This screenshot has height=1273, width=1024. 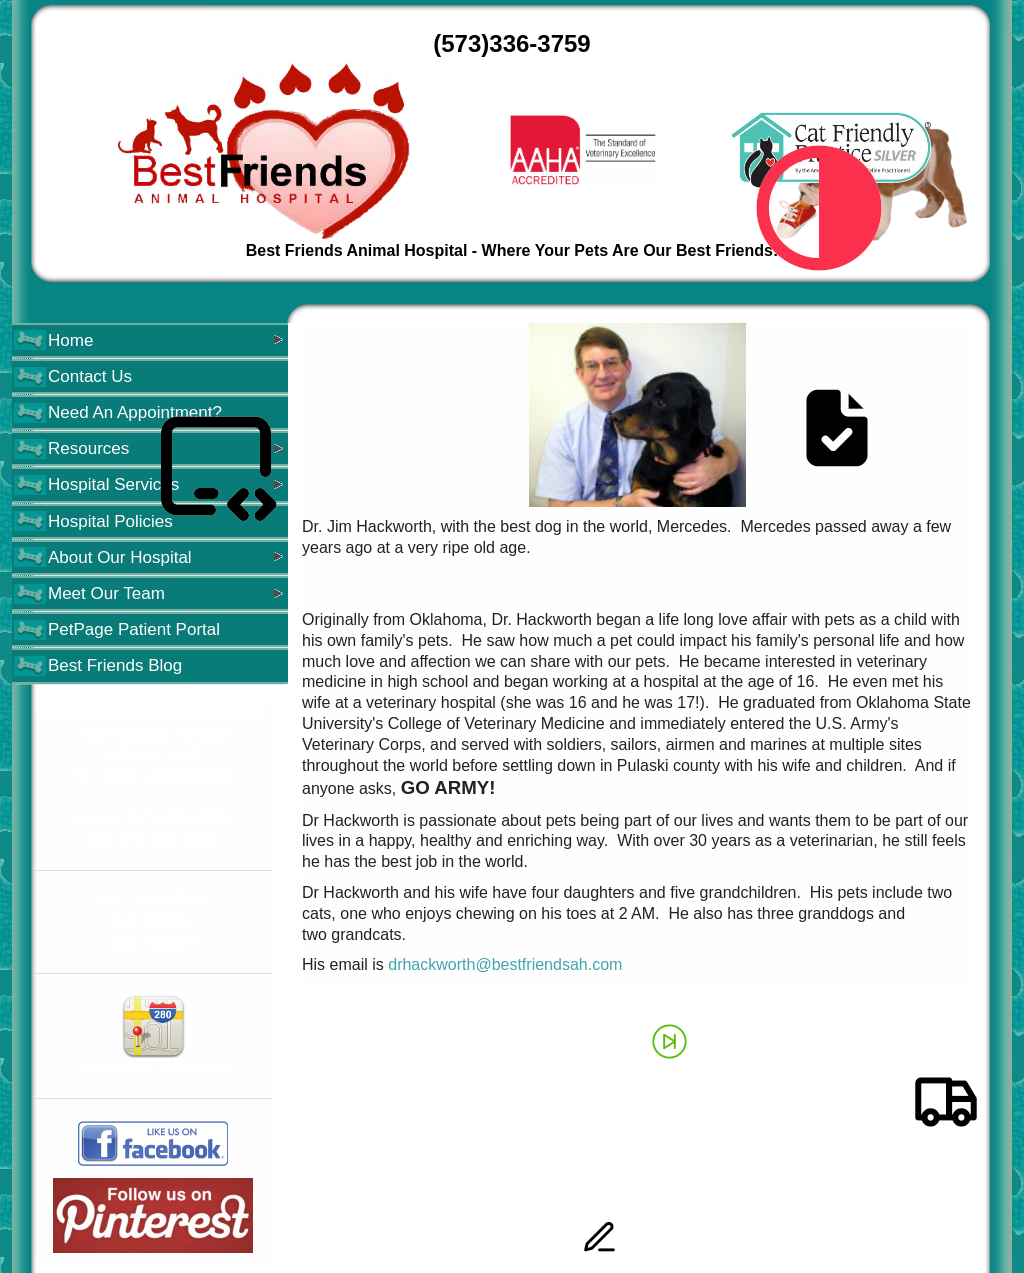 I want to click on adjust display brightness to 50%, so click(x=819, y=208).